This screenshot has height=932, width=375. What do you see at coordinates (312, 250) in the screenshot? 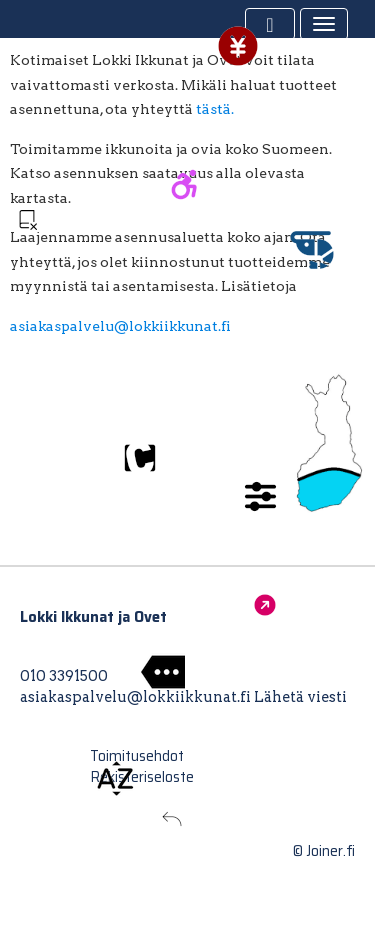
I see `indicates seafood or shellfish menu items` at bounding box center [312, 250].